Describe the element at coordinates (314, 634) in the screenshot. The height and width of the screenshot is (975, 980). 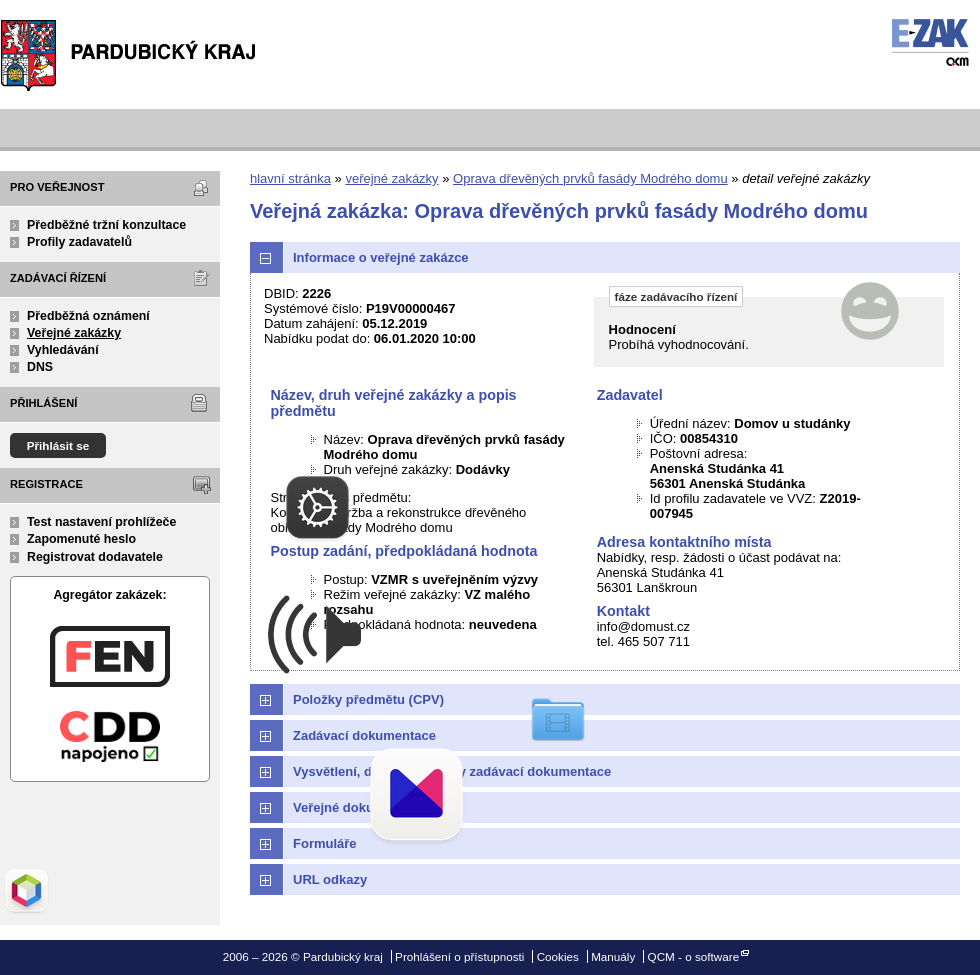
I see `adjust speaker volume settings` at that location.